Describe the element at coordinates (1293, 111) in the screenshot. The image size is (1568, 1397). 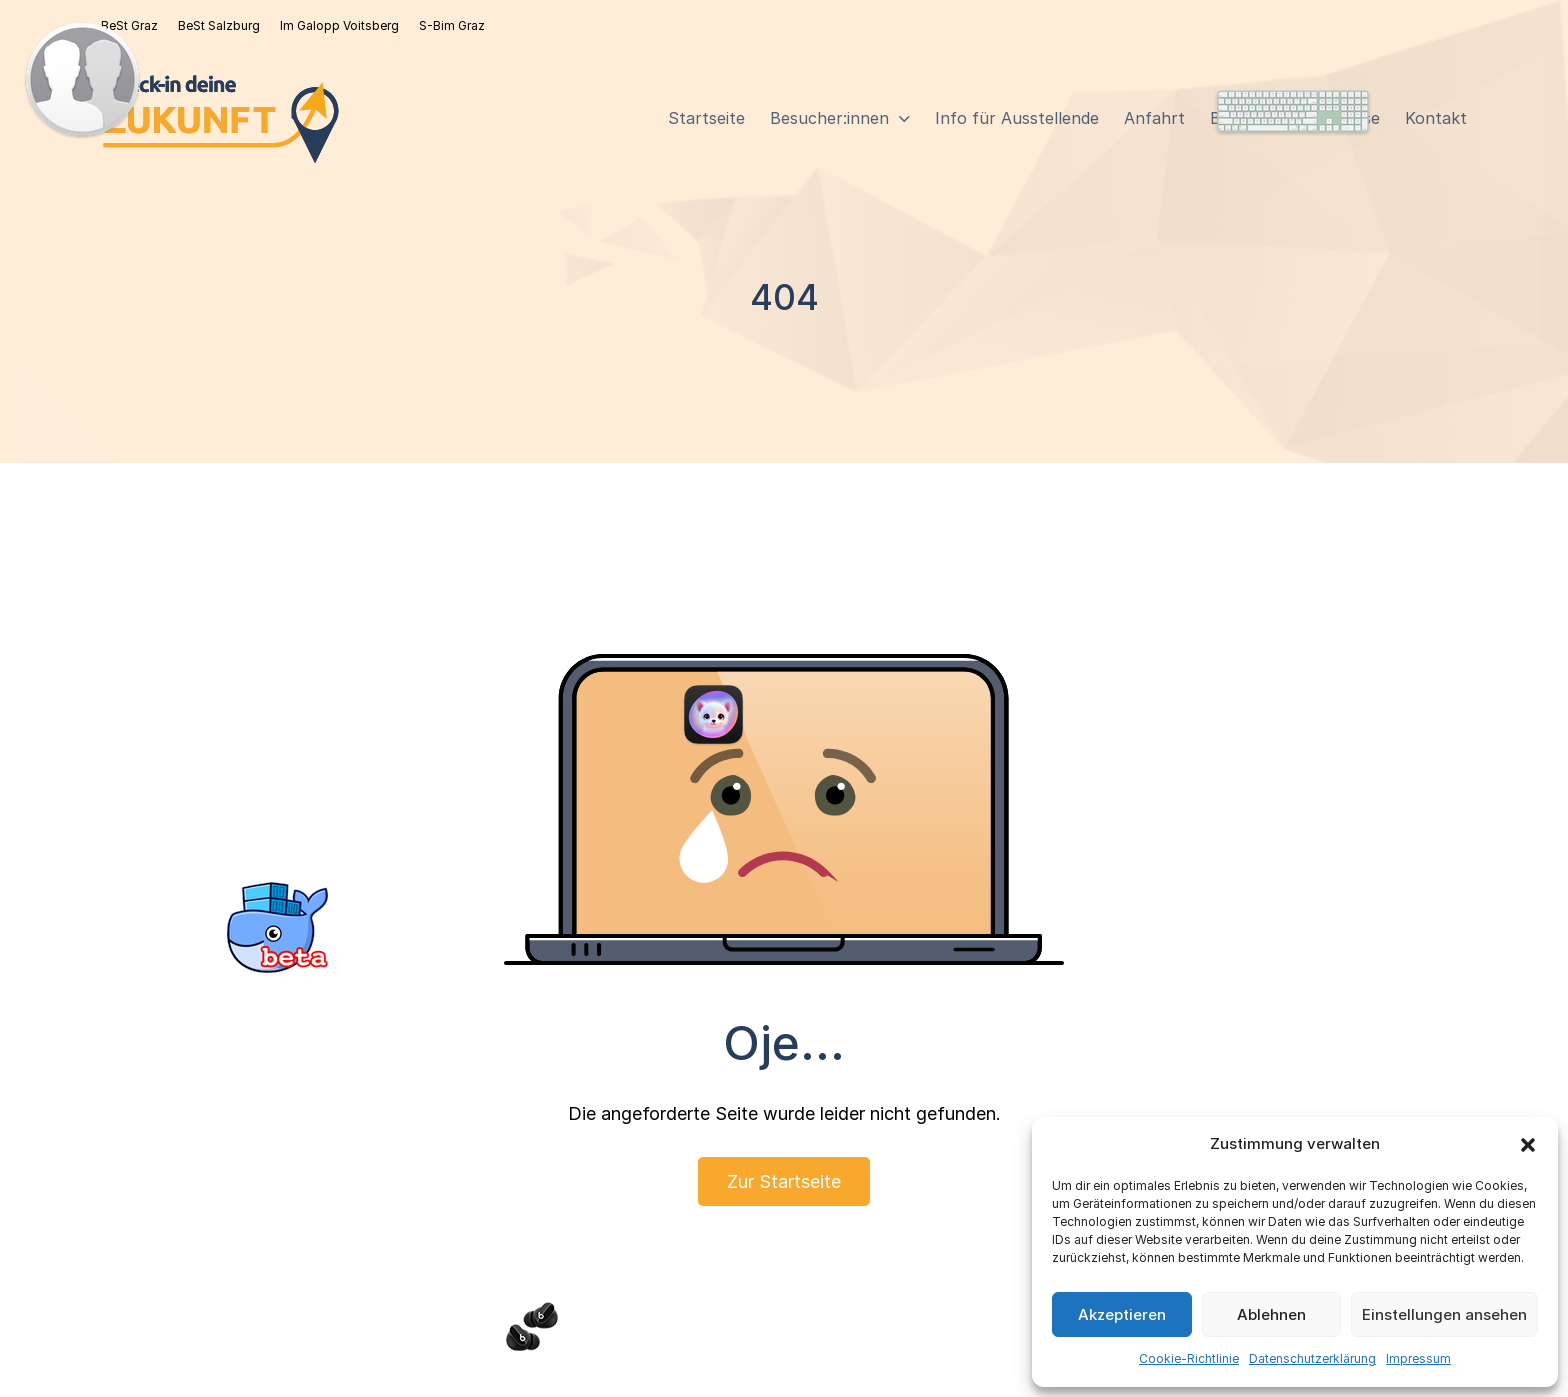
I see `bluetooth keyboard connected successfully` at that location.